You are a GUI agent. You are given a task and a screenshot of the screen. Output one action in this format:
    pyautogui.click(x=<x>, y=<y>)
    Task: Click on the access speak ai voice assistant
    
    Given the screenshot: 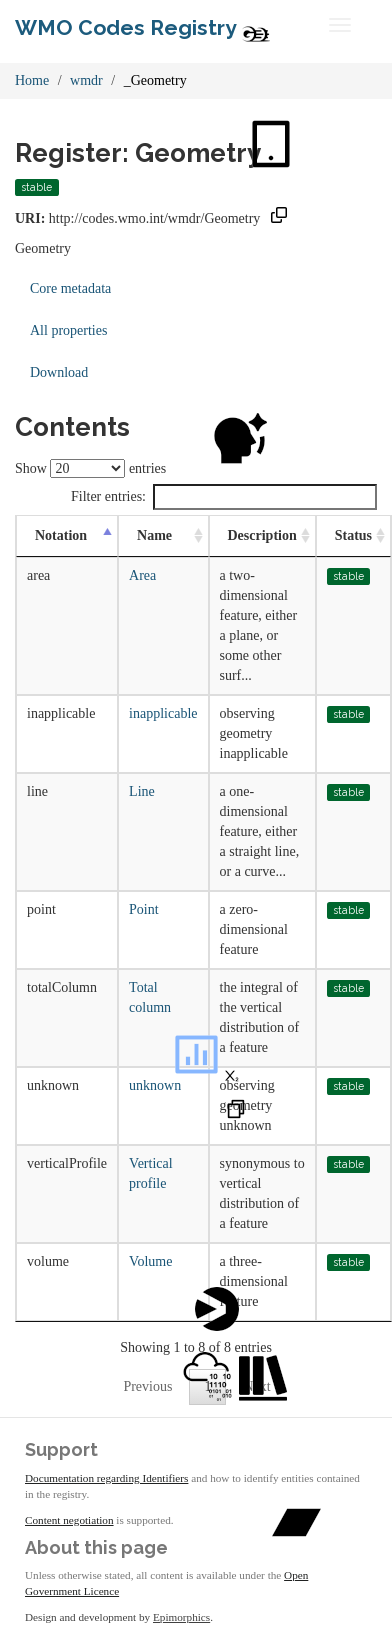 What is the action you would take?
    pyautogui.click(x=239, y=440)
    